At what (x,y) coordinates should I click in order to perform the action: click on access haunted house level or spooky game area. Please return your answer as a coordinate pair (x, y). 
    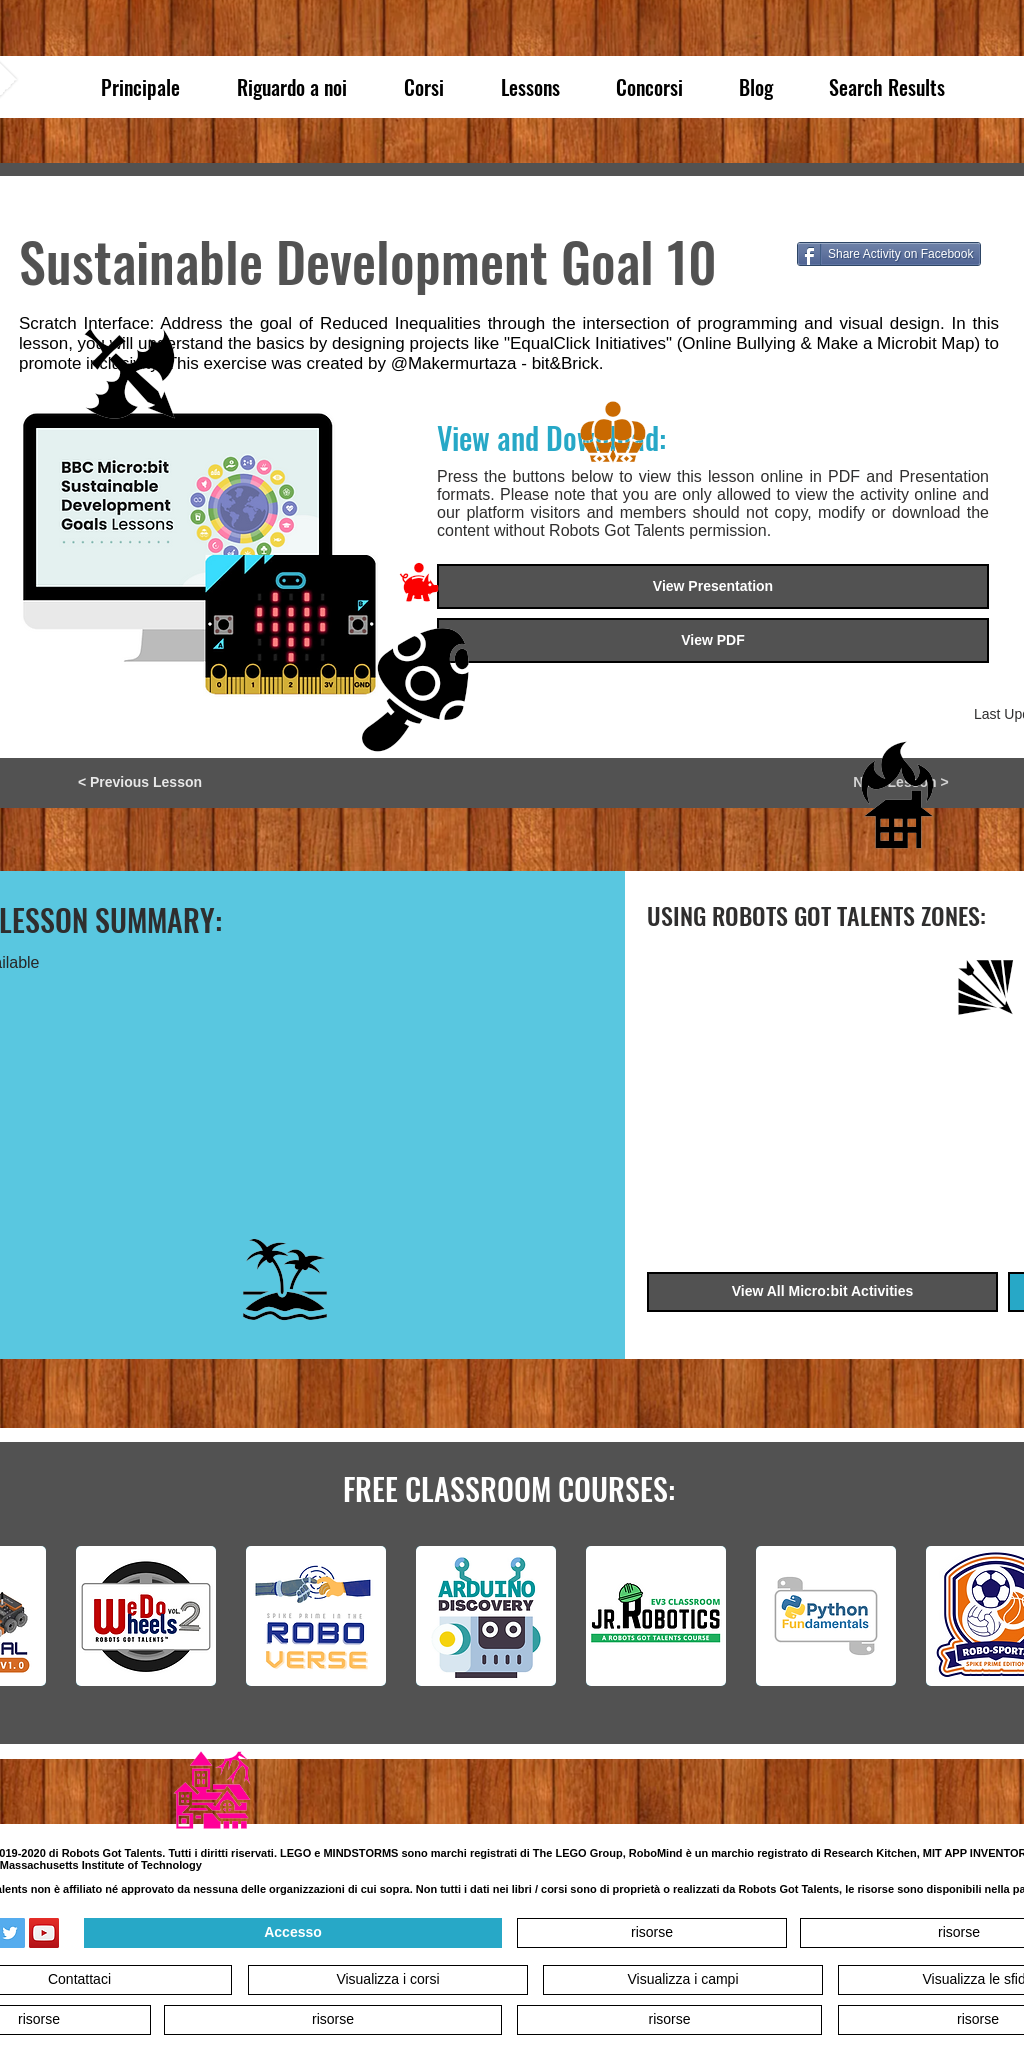
    Looking at the image, I should click on (212, 1790).